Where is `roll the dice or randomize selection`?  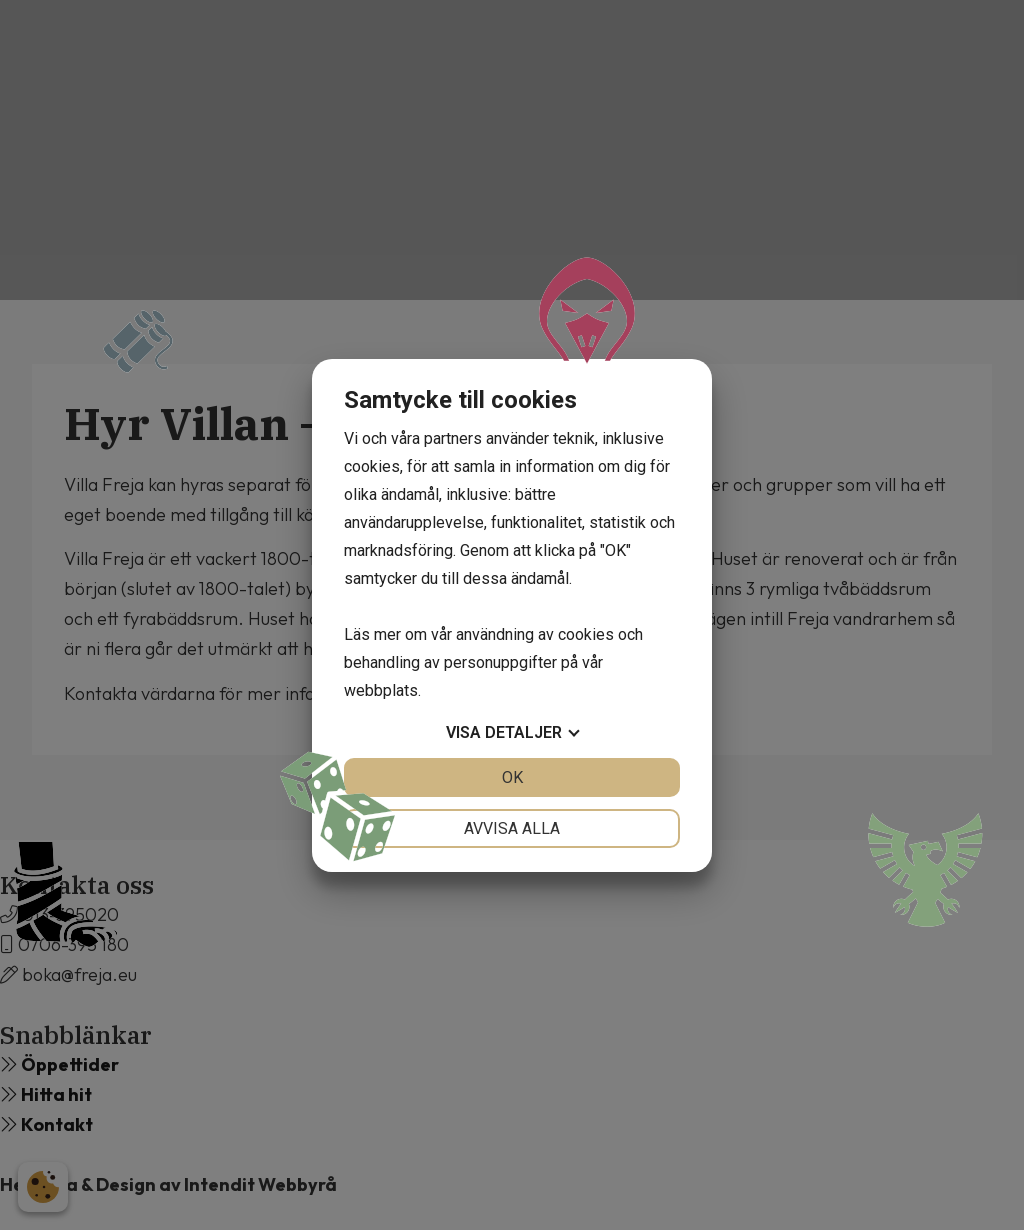
roll the dice or randomize selection is located at coordinates (337, 806).